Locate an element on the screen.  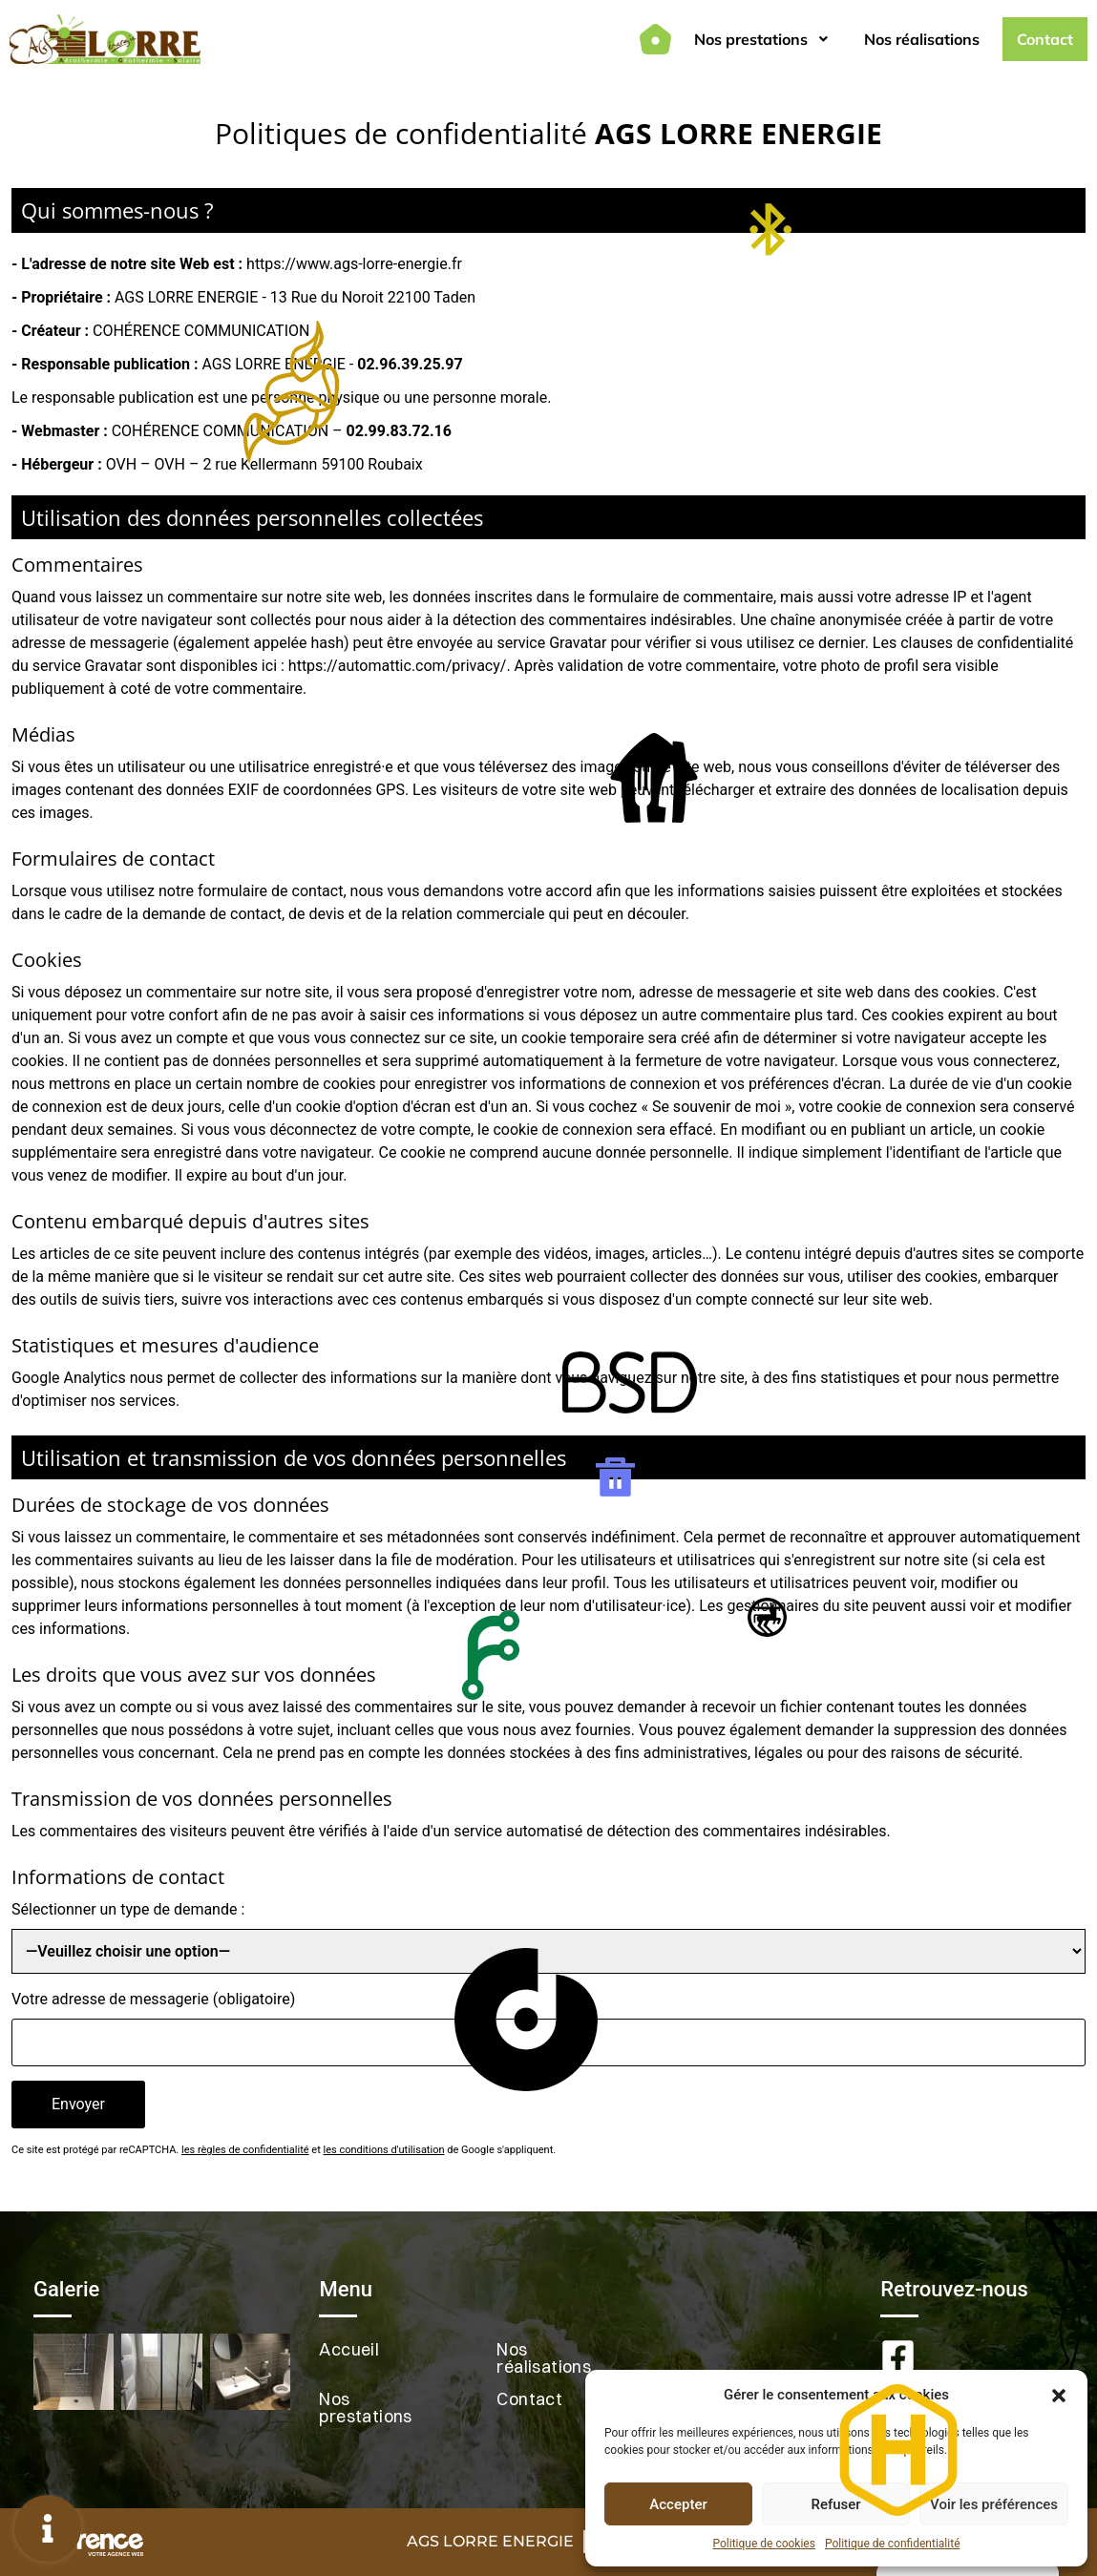
open the Drooble music social network app is located at coordinates (526, 2020).